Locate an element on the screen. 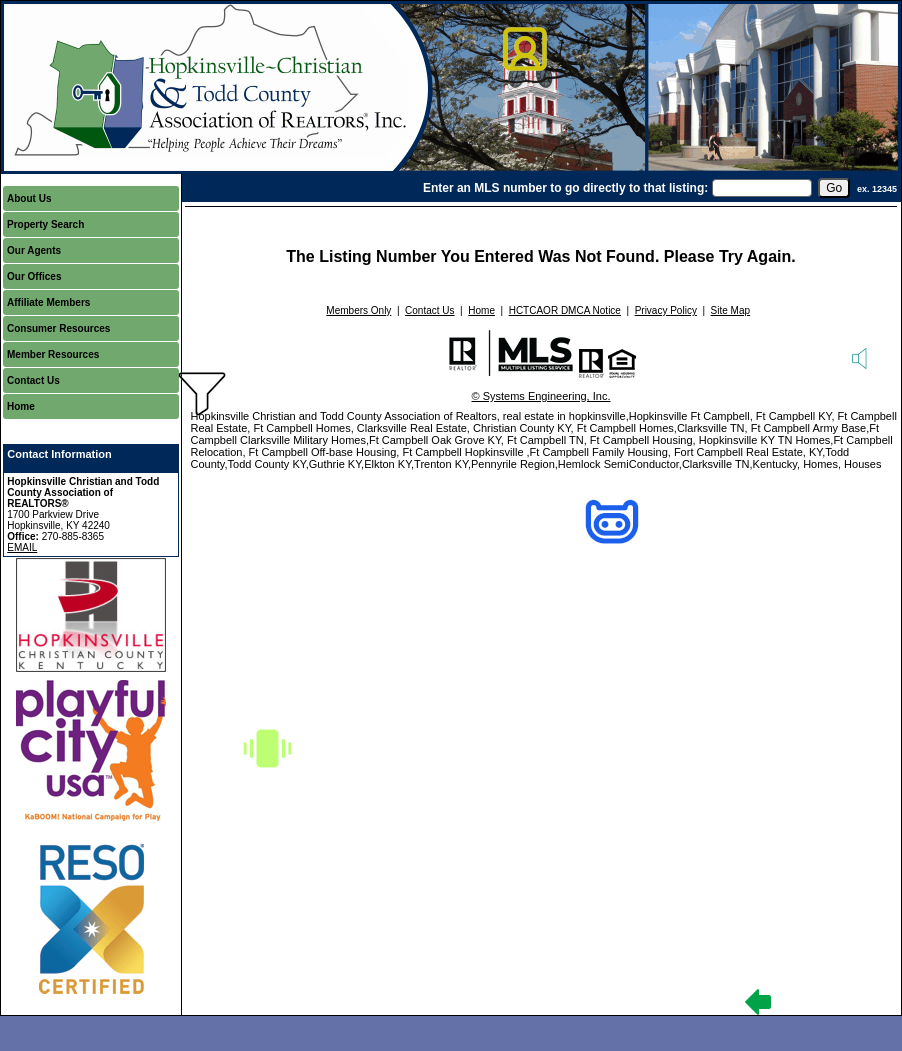  go back to the previous screen is located at coordinates (759, 1002).